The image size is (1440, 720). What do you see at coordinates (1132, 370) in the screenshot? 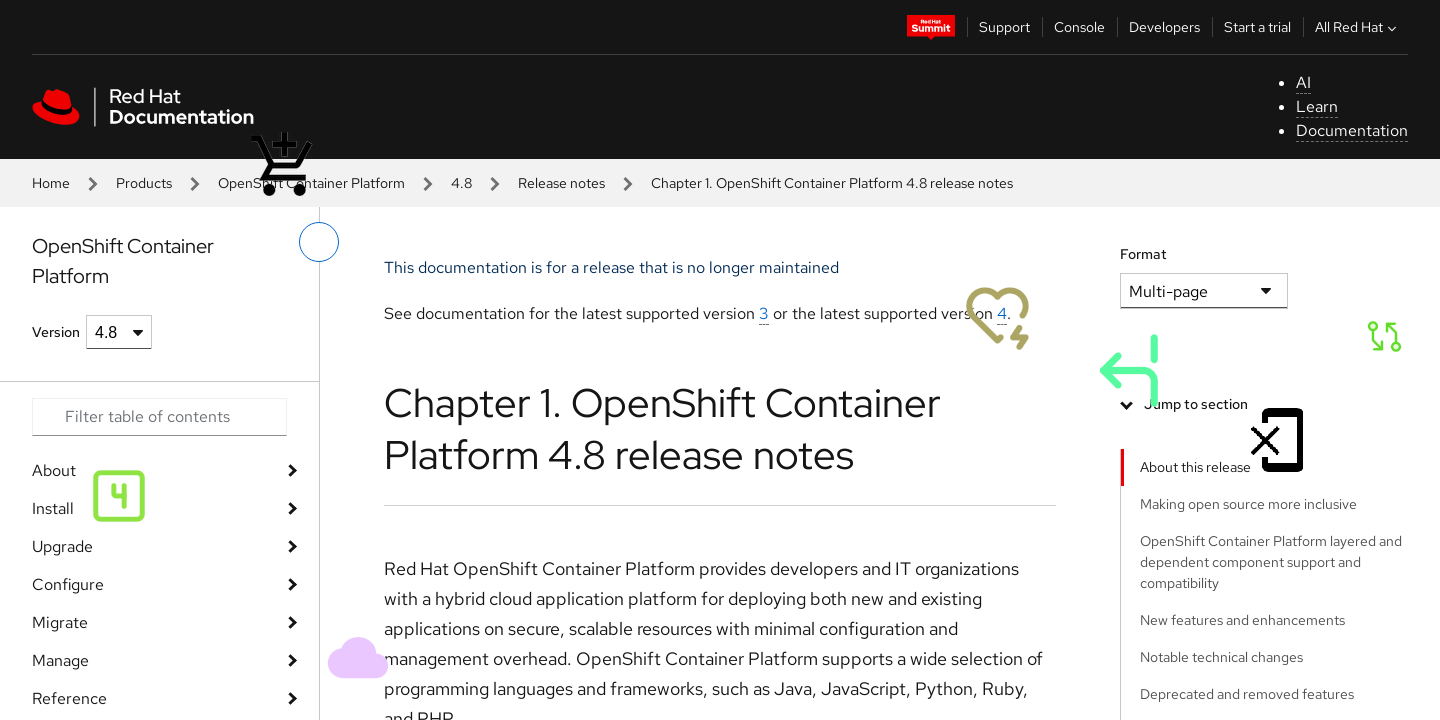
I see `take the next left turn` at bounding box center [1132, 370].